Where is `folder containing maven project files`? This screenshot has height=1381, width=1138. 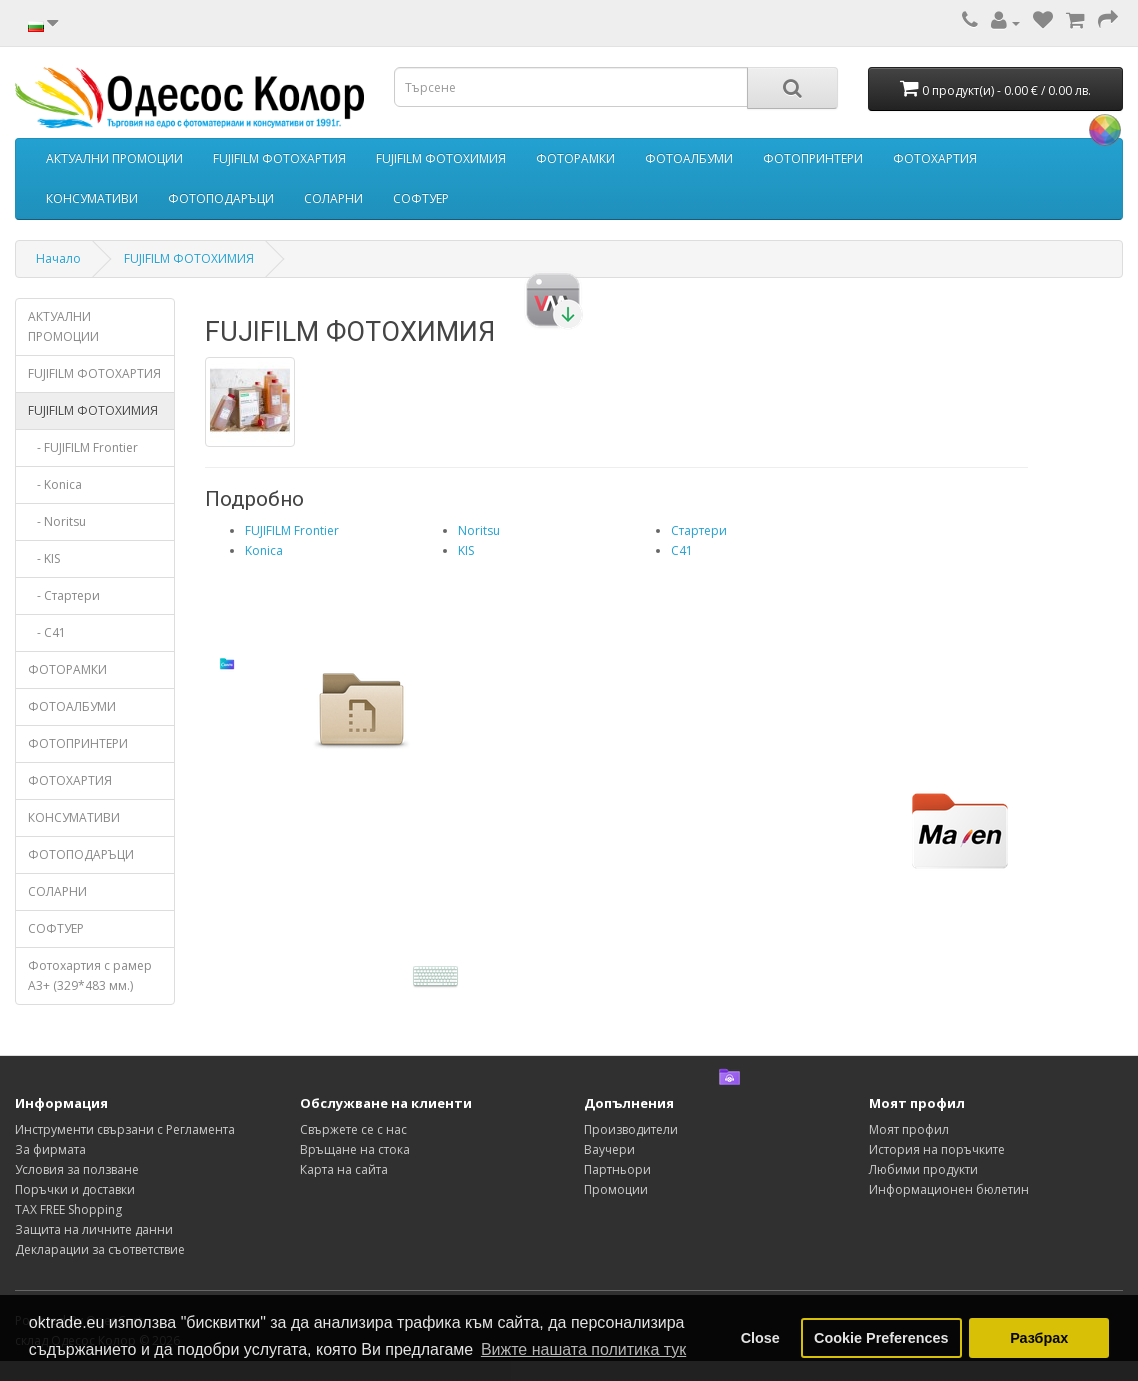 folder containing maven project files is located at coordinates (959, 833).